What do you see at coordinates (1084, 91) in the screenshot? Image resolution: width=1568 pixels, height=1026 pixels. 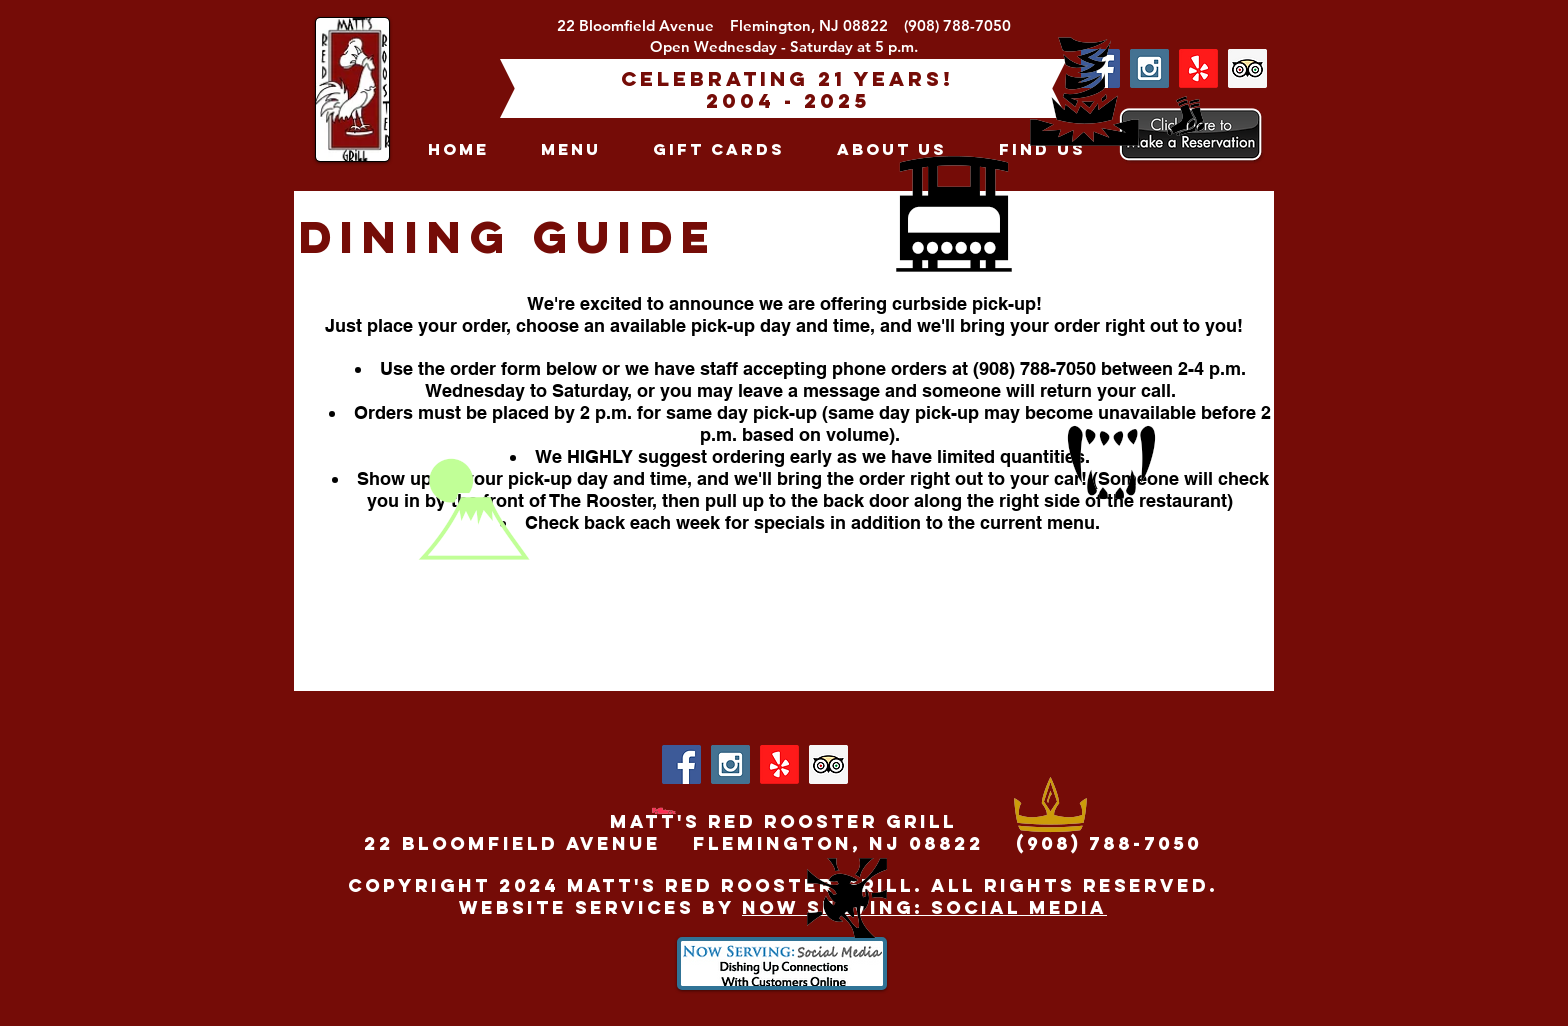 I see `activate tornado stomp attack` at bounding box center [1084, 91].